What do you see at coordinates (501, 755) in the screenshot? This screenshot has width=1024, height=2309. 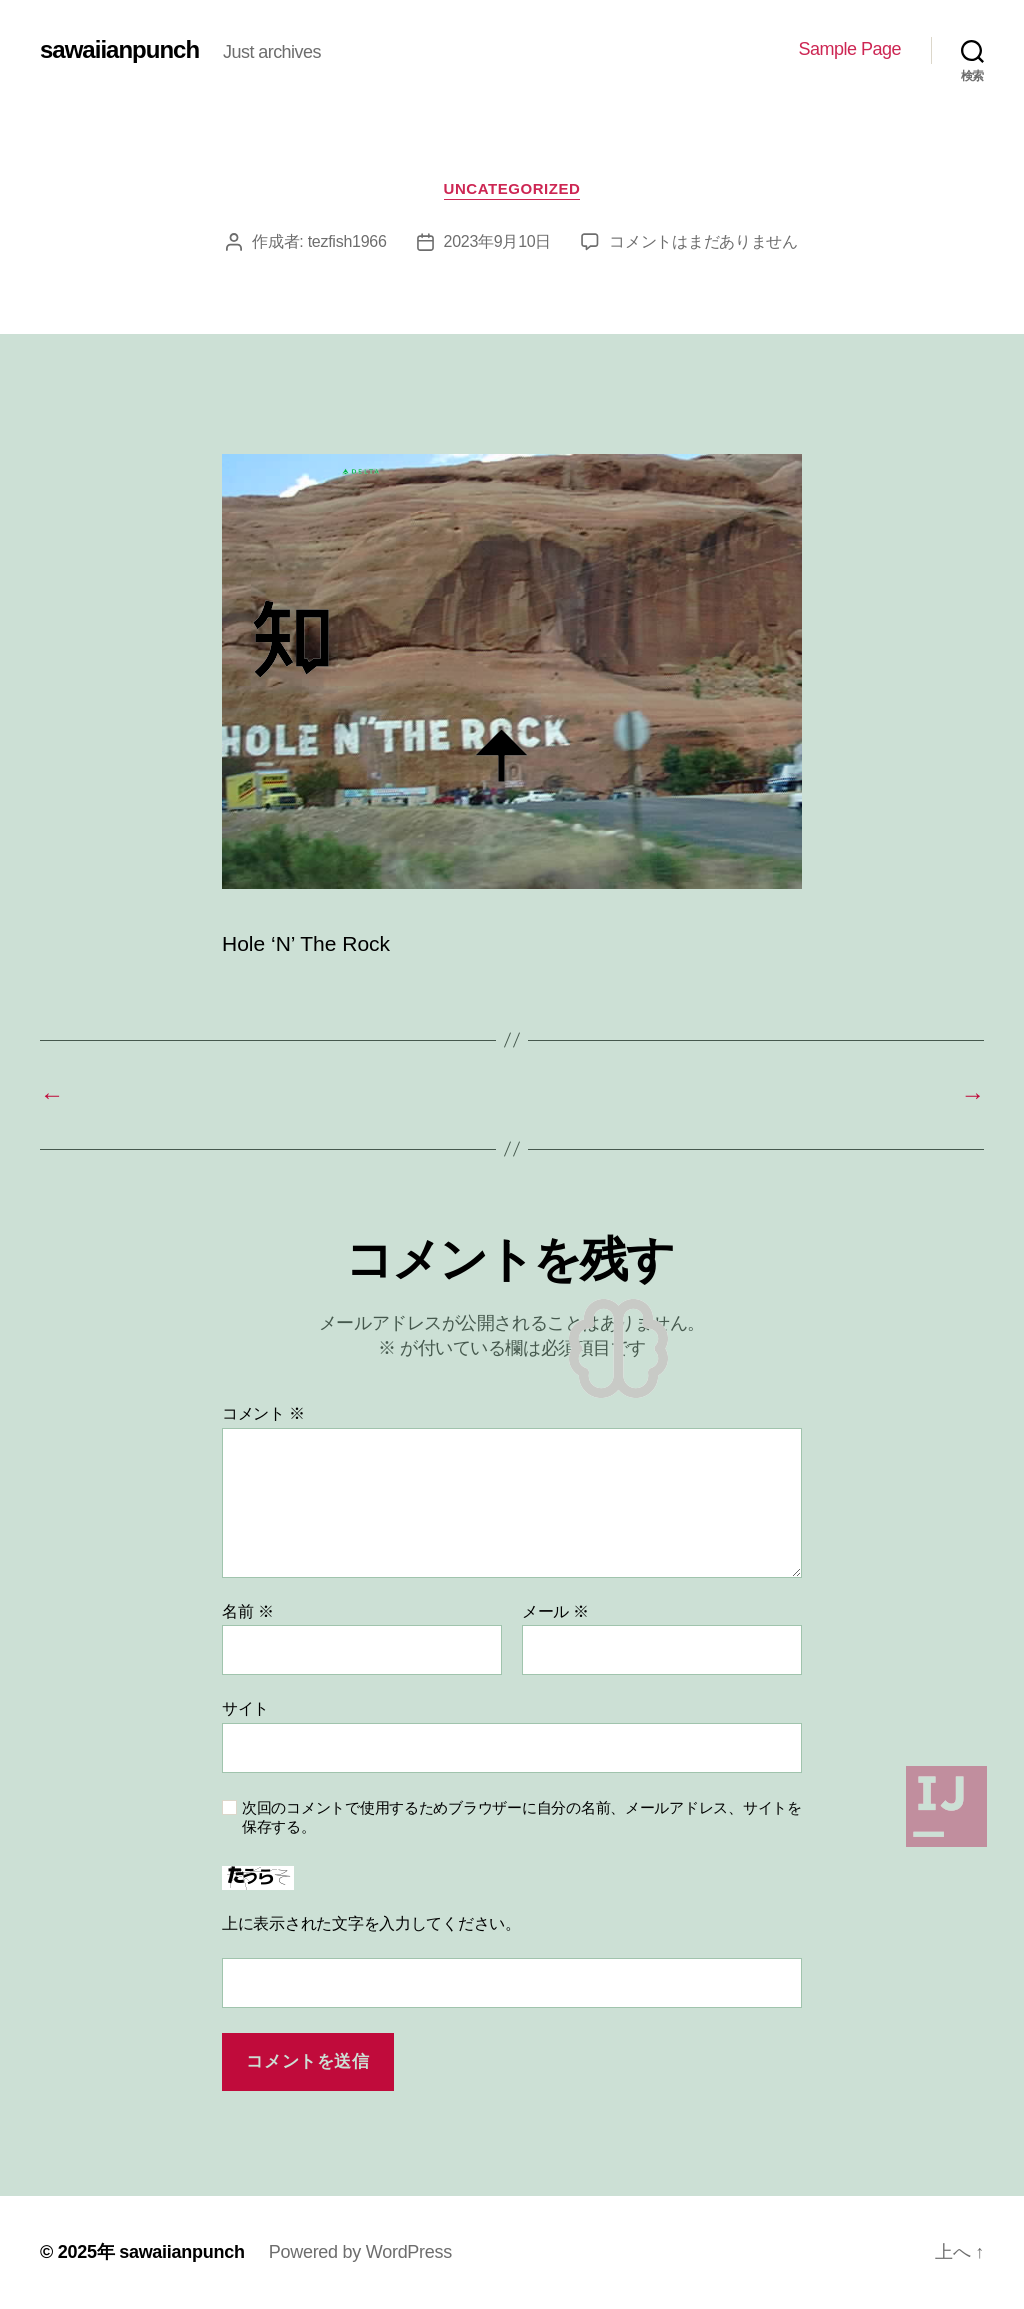 I see `scroll to top of page` at bounding box center [501, 755].